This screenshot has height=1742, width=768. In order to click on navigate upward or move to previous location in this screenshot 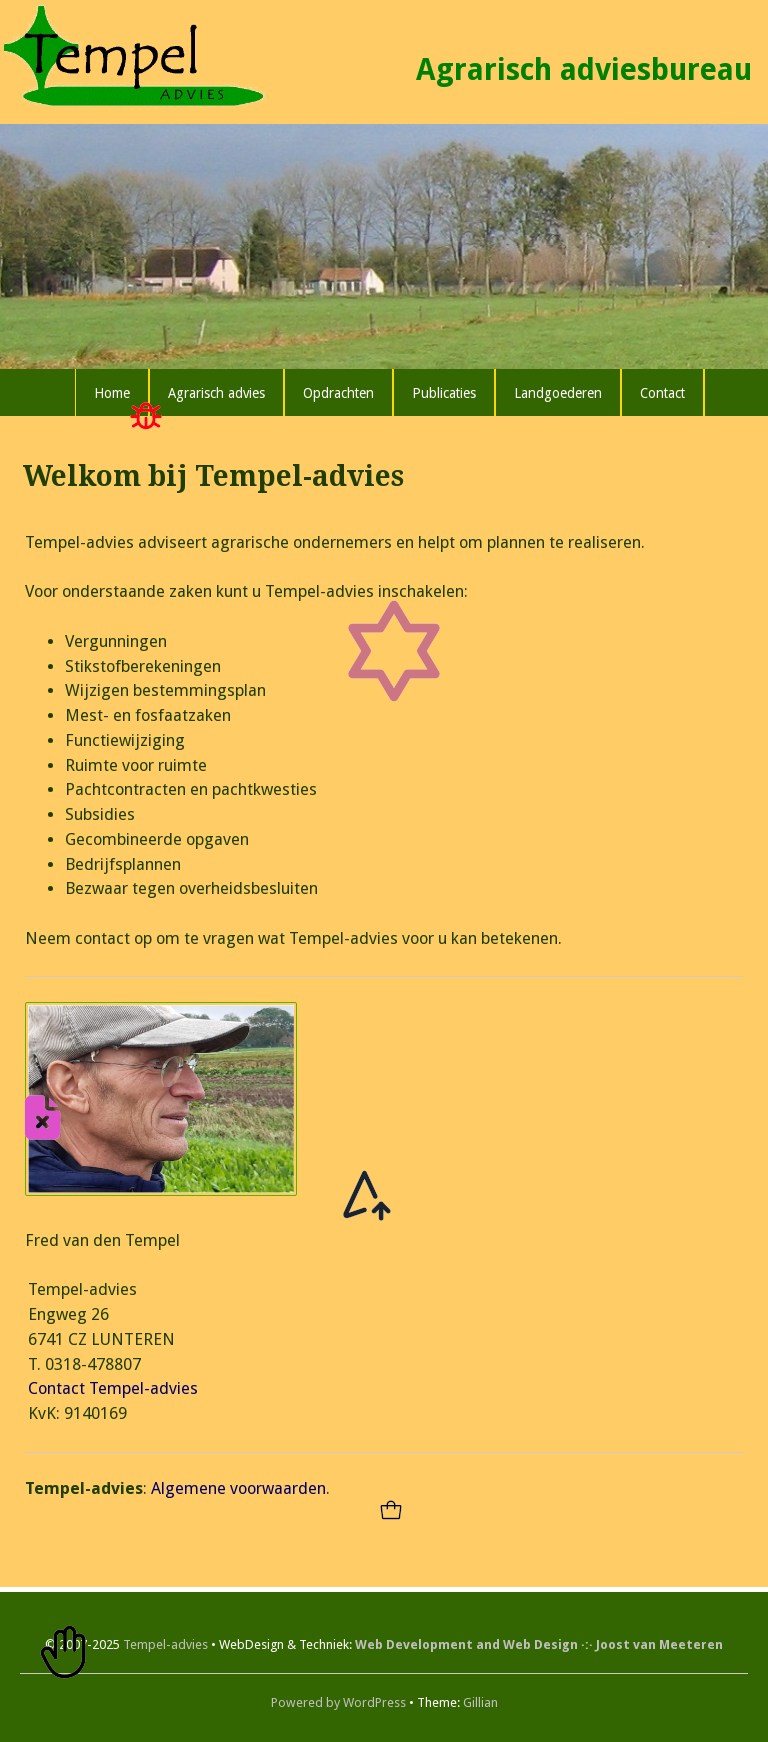, I will do `click(364, 1194)`.